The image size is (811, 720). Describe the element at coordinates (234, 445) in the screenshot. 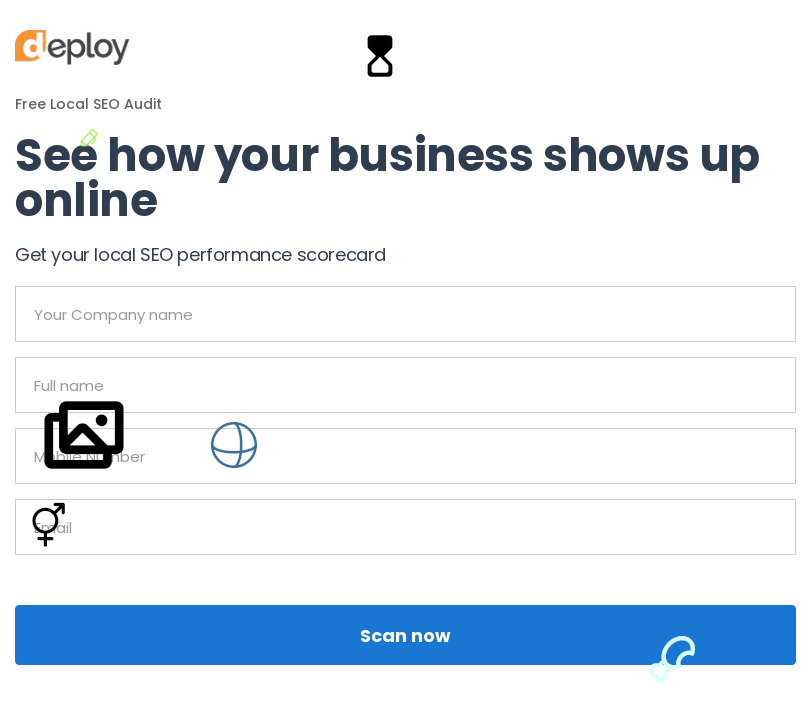

I see `access global or international settings` at that location.